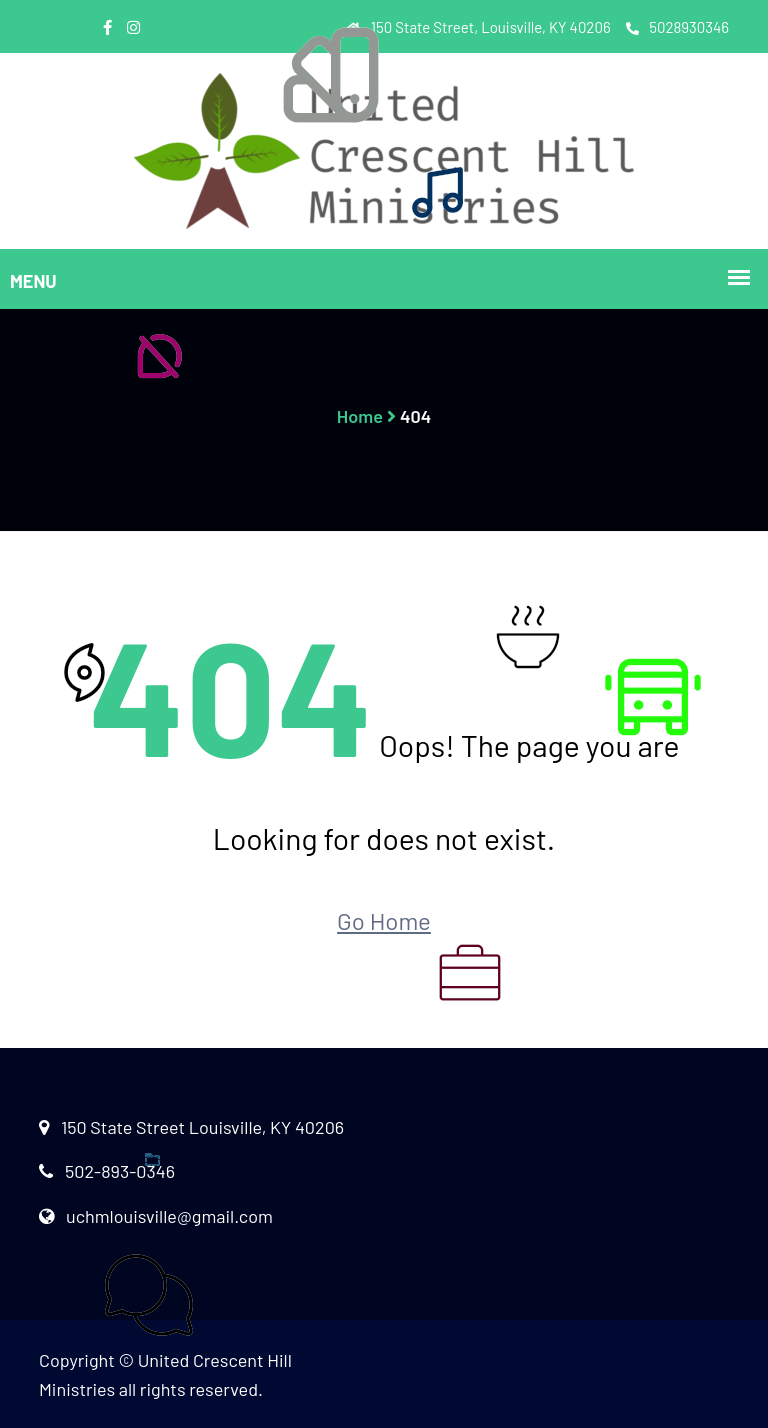  I want to click on view public transit options, so click(653, 697).